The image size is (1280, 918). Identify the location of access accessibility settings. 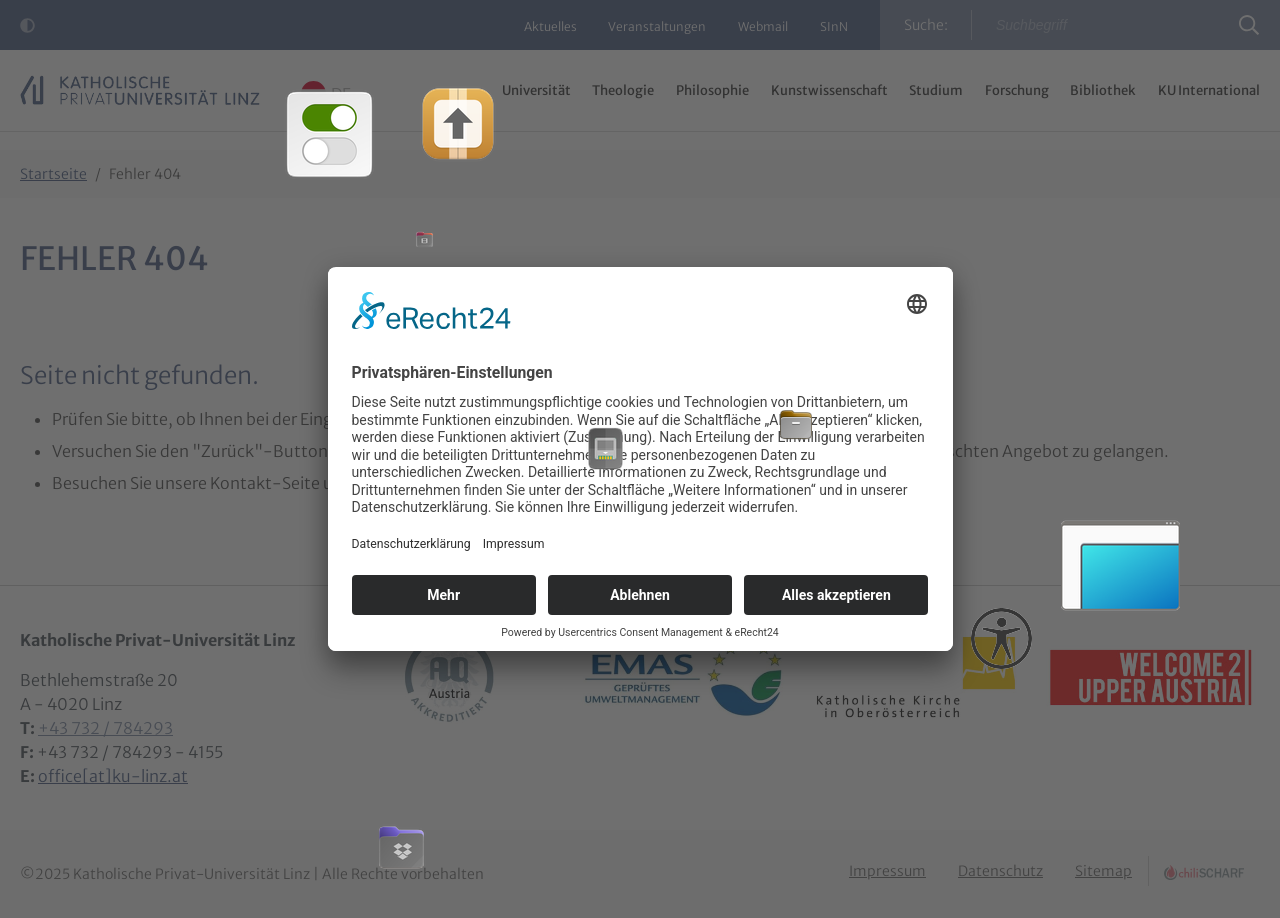
(1001, 638).